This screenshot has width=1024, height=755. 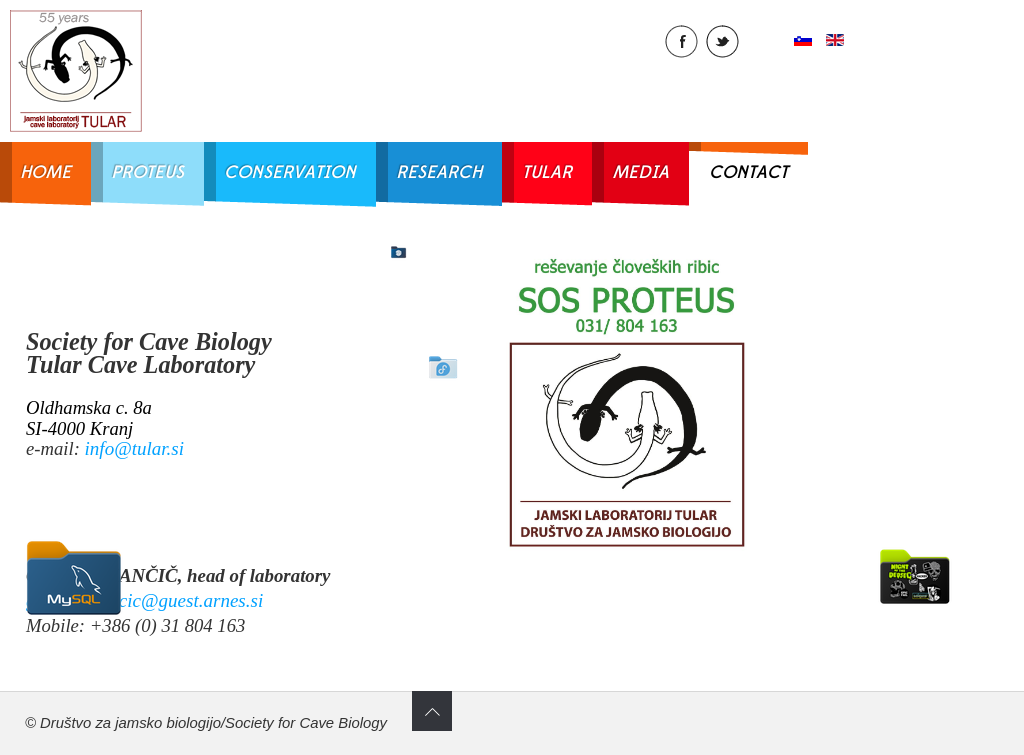 What do you see at coordinates (443, 368) in the screenshot?
I see `folder containing fedora linux system files` at bounding box center [443, 368].